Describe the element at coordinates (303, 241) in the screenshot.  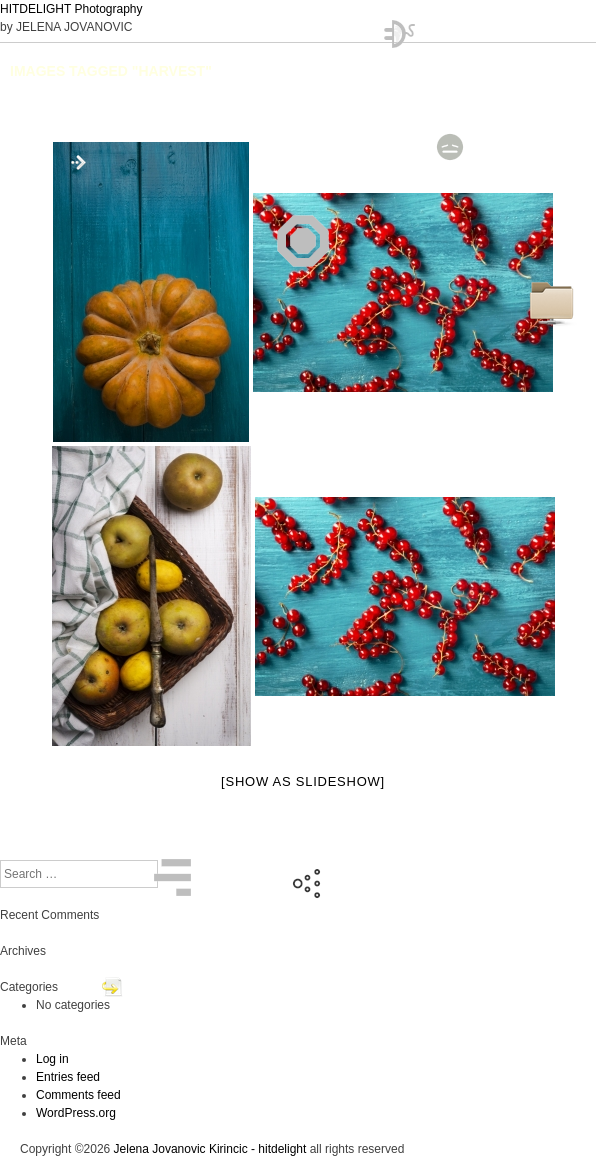
I see `stop a running process or task` at that location.